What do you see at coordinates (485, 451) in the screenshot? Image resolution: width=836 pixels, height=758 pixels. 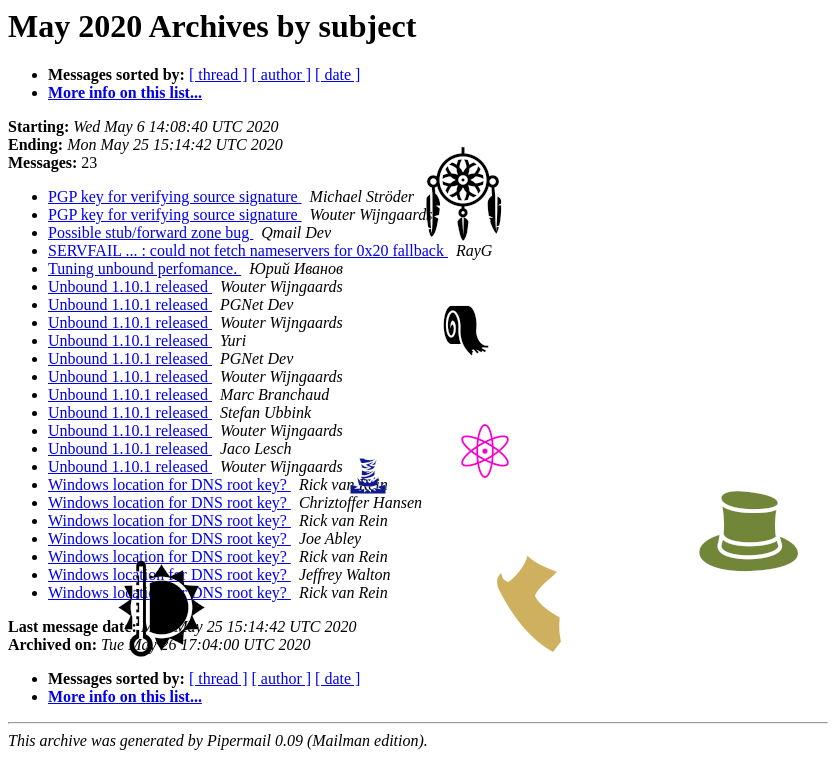 I see `access science or physics-related content` at bounding box center [485, 451].